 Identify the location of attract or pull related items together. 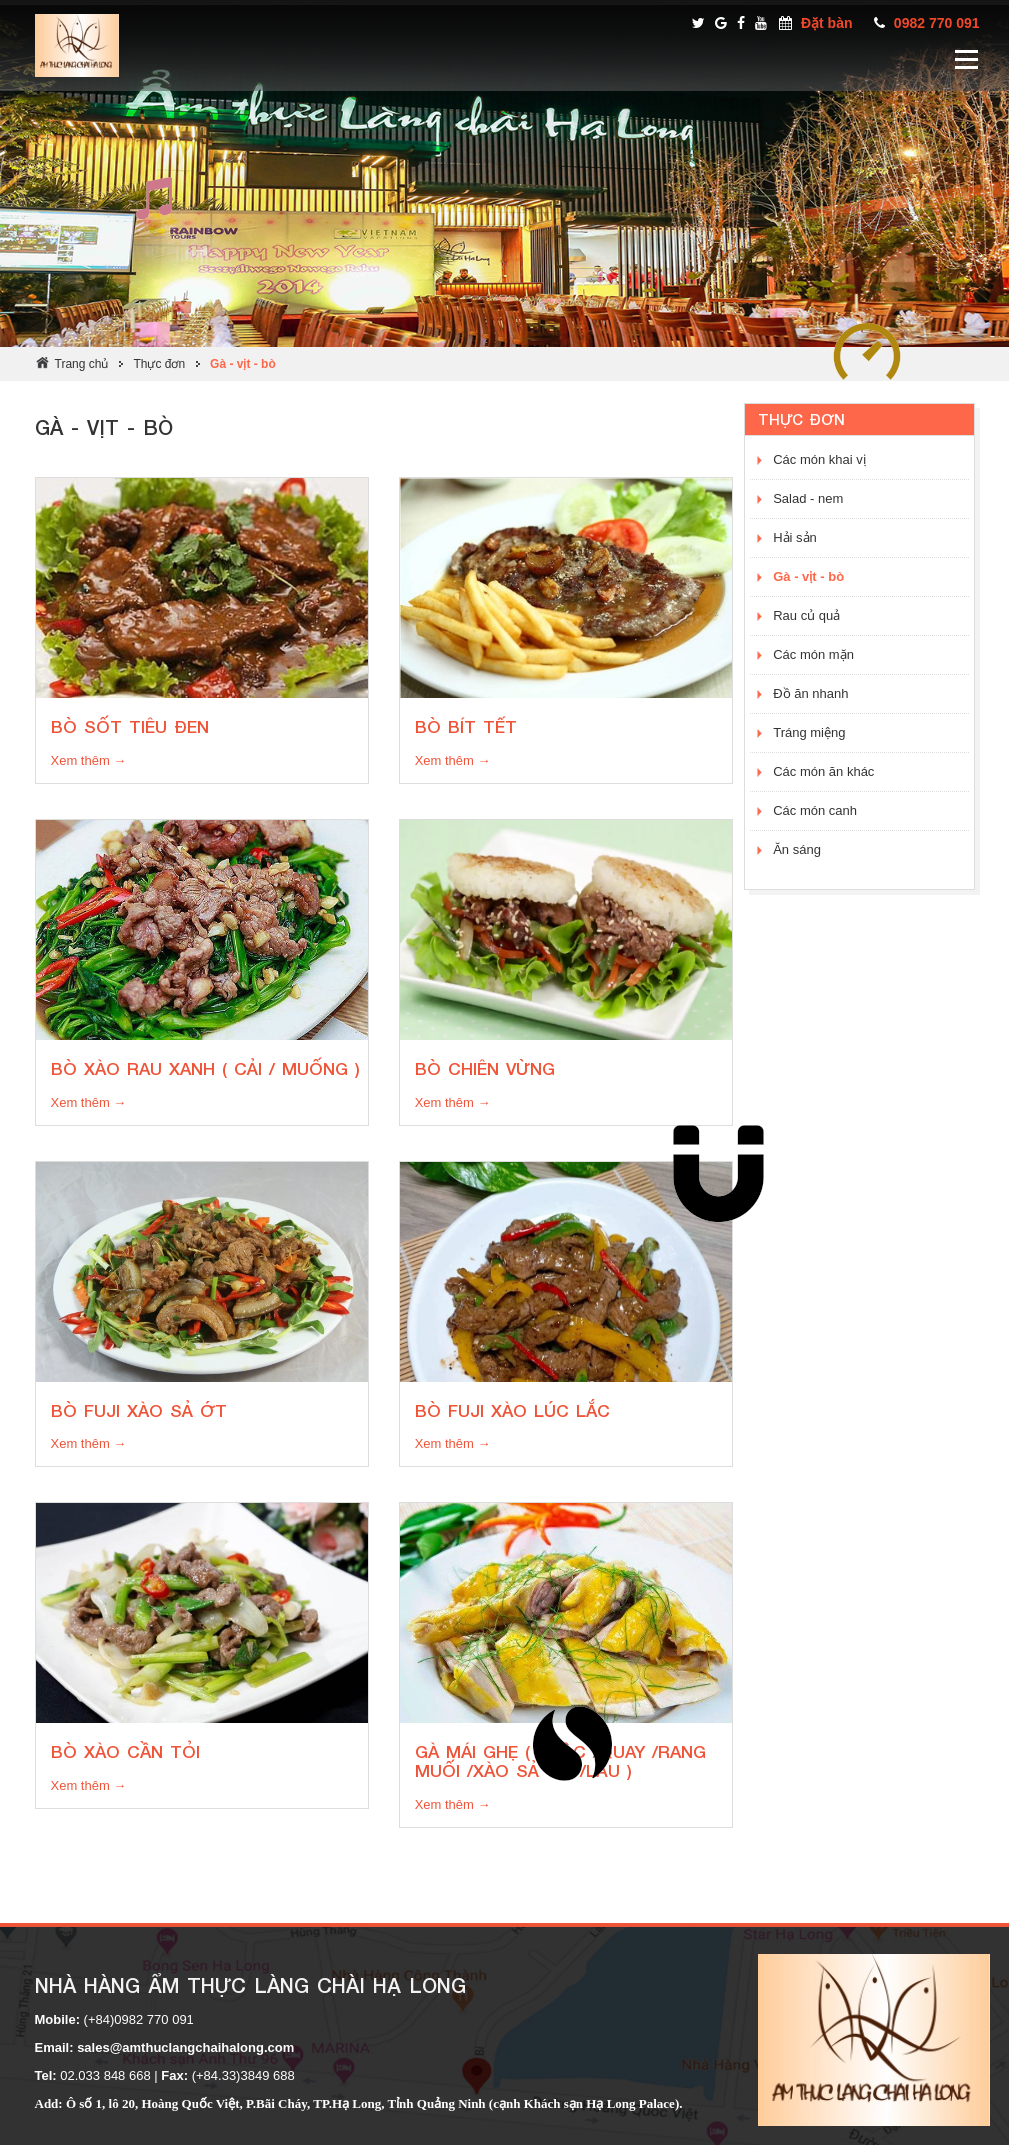
(718, 1170).